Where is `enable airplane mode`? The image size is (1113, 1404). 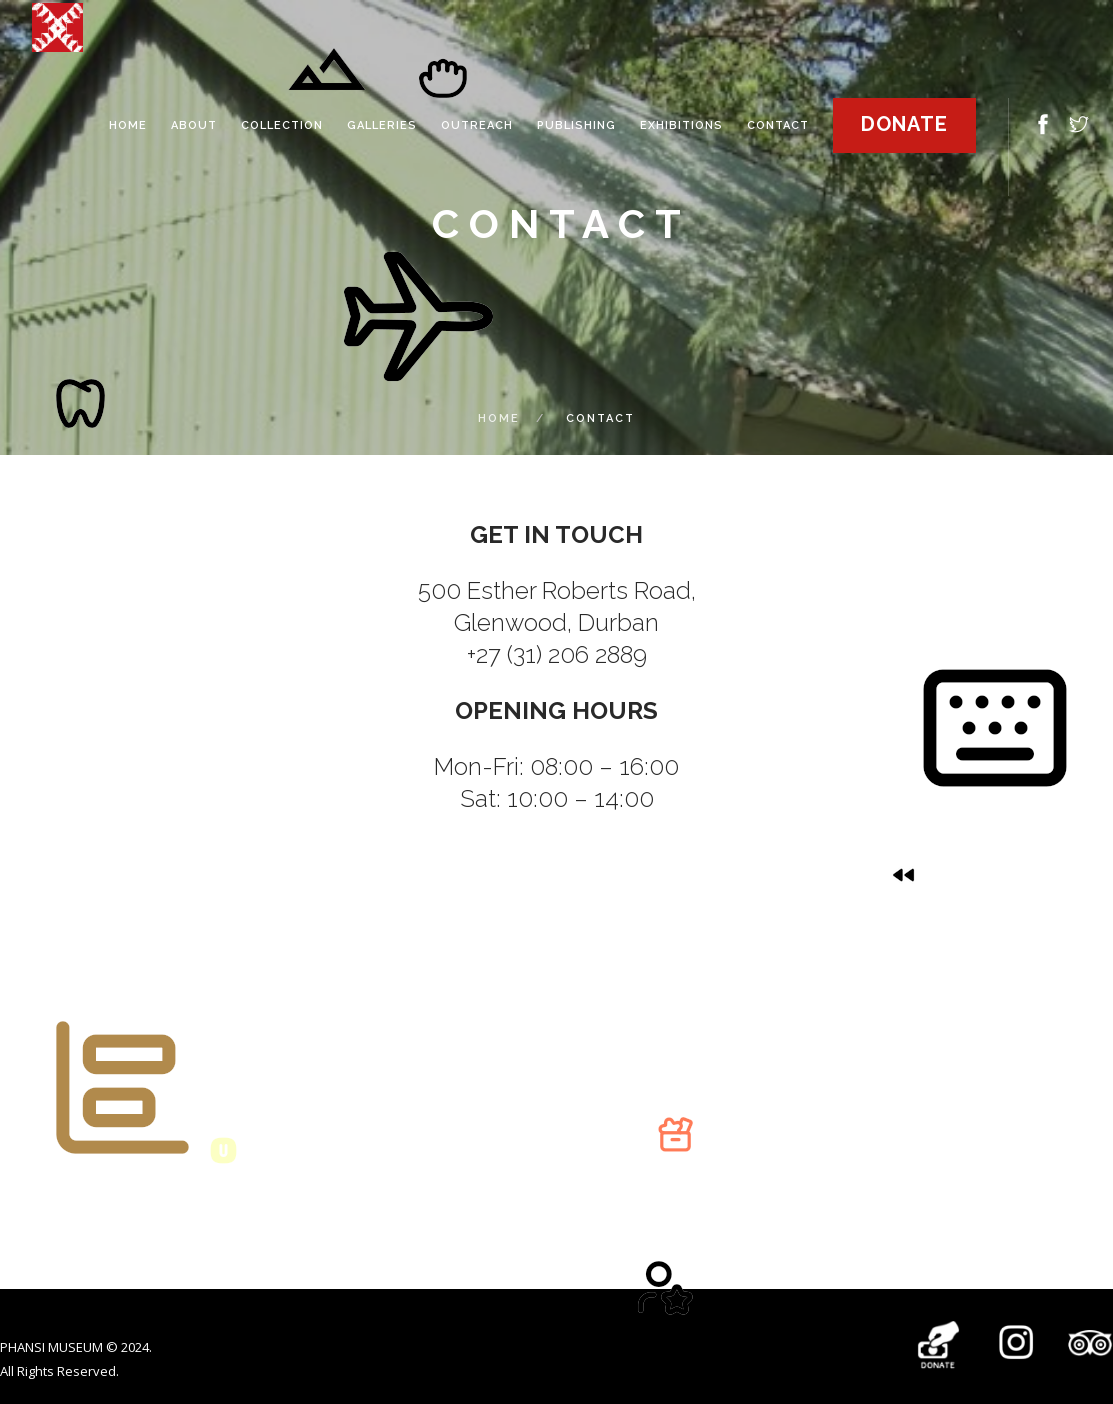 enable airplane mode is located at coordinates (418, 316).